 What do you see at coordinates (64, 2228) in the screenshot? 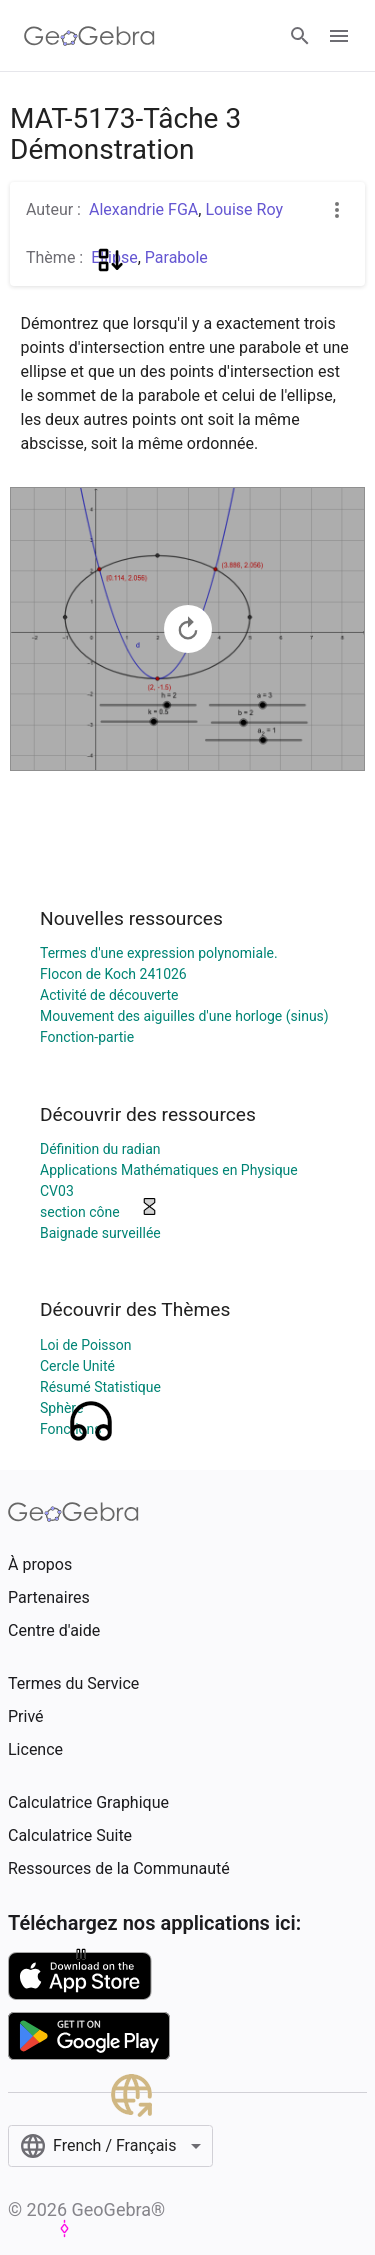
I see `align keyframes vertically in timeline` at bounding box center [64, 2228].